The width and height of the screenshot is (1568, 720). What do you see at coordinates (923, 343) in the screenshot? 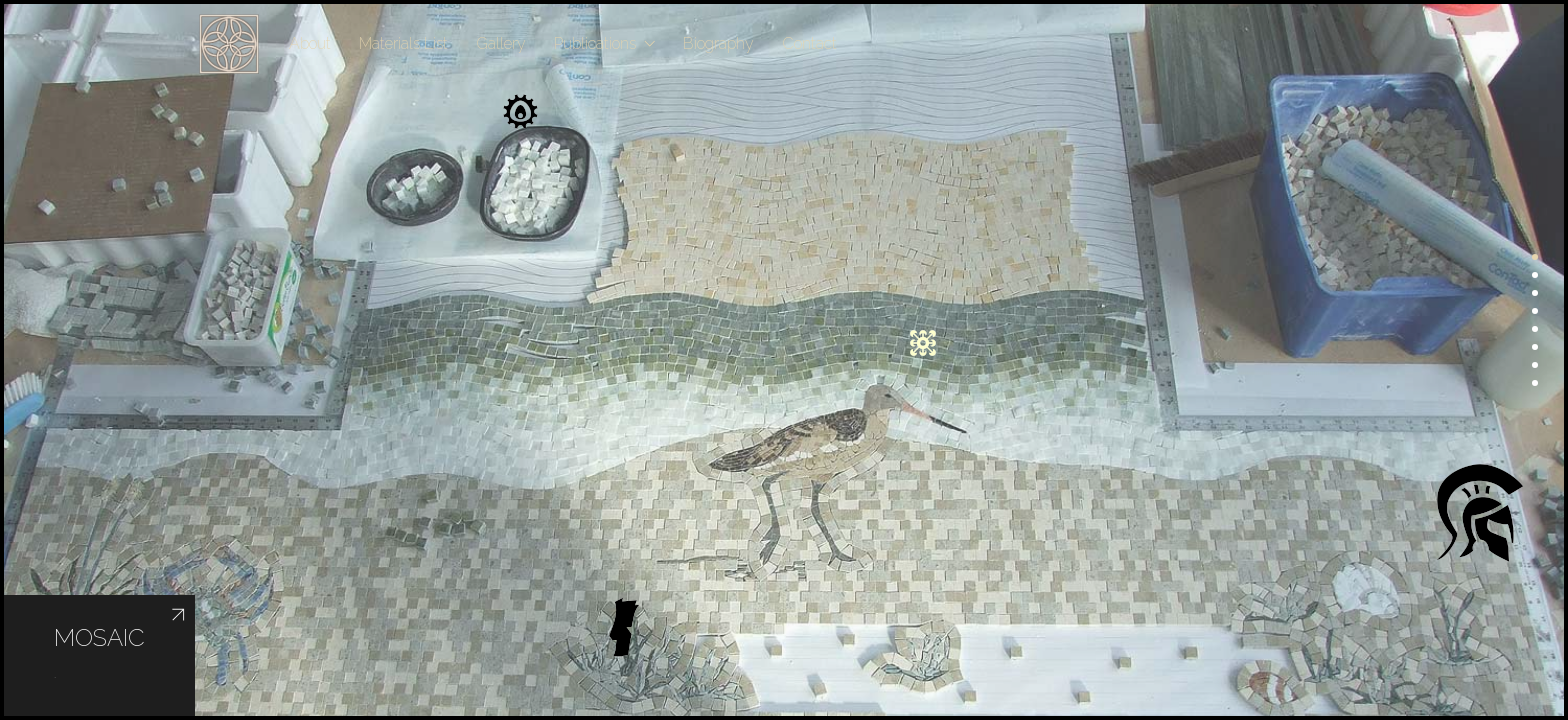
I see `expand or distribute content in all directions` at bounding box center [923, 343].